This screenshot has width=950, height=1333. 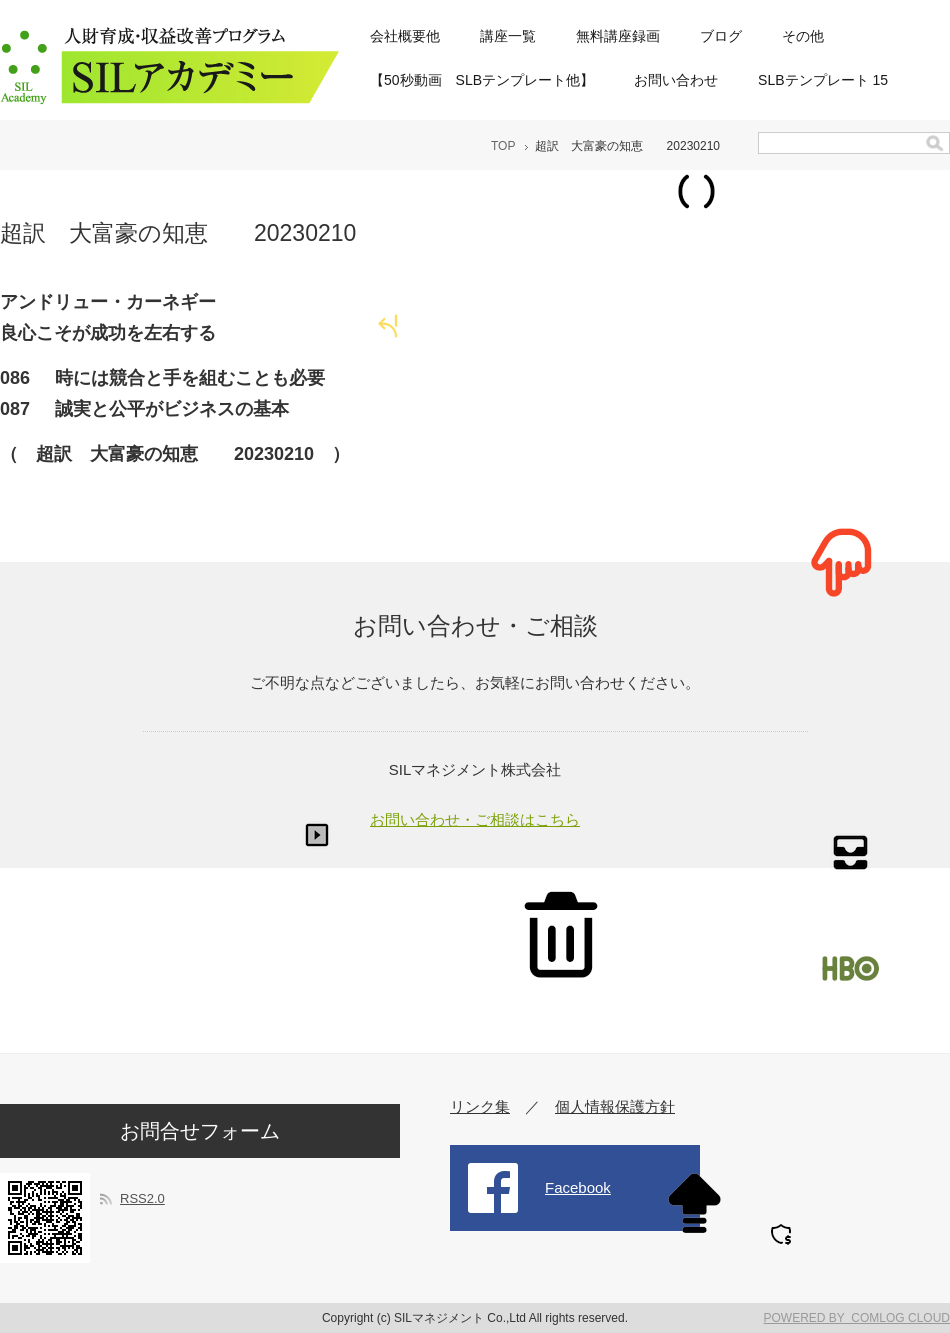 What do you see at coordinates (842, 561) in the screenshot?
I see `scroll down or swipe downward` at bounding box center [842, 561].